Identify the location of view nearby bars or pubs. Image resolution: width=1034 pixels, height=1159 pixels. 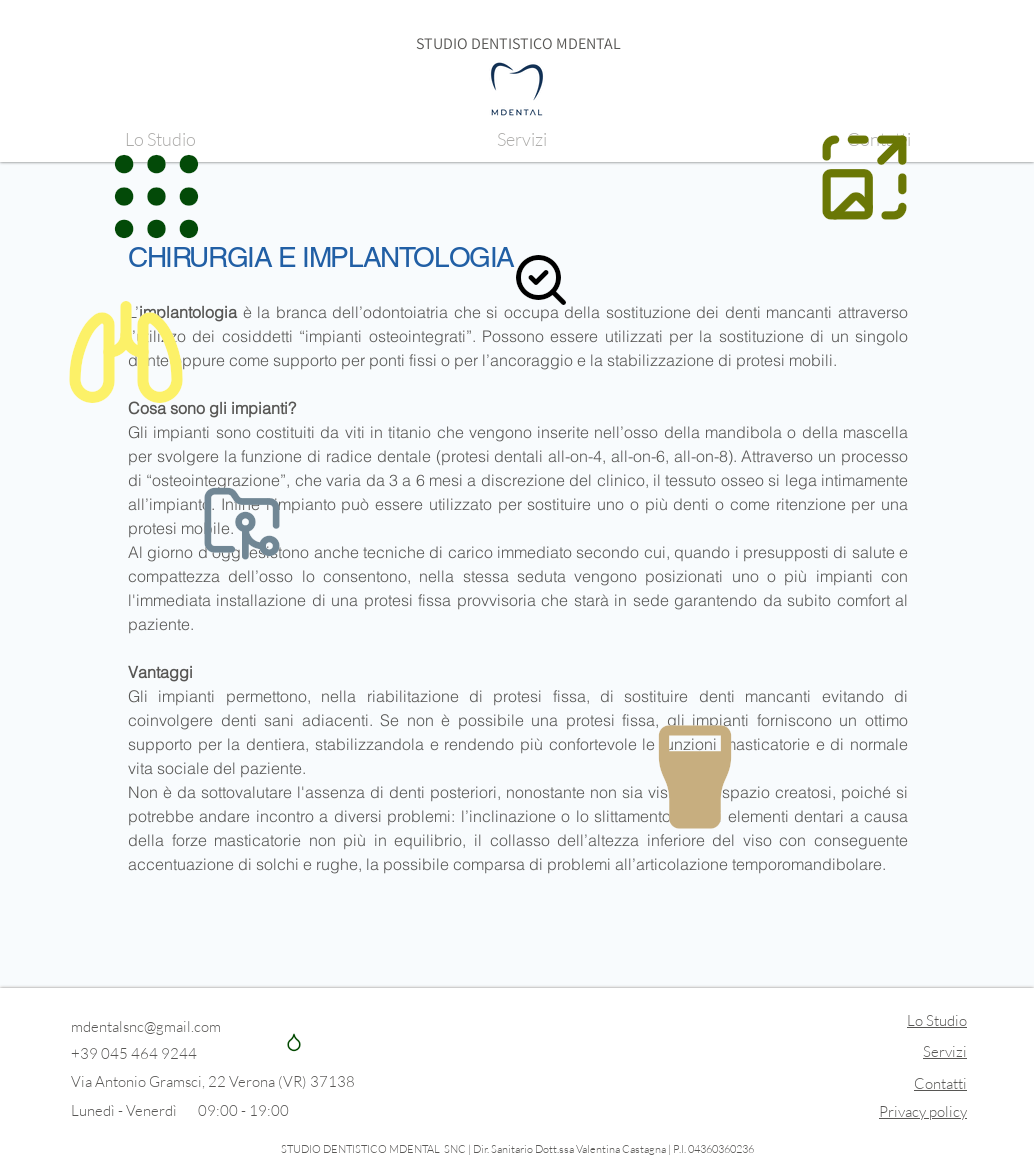
(695, 777).